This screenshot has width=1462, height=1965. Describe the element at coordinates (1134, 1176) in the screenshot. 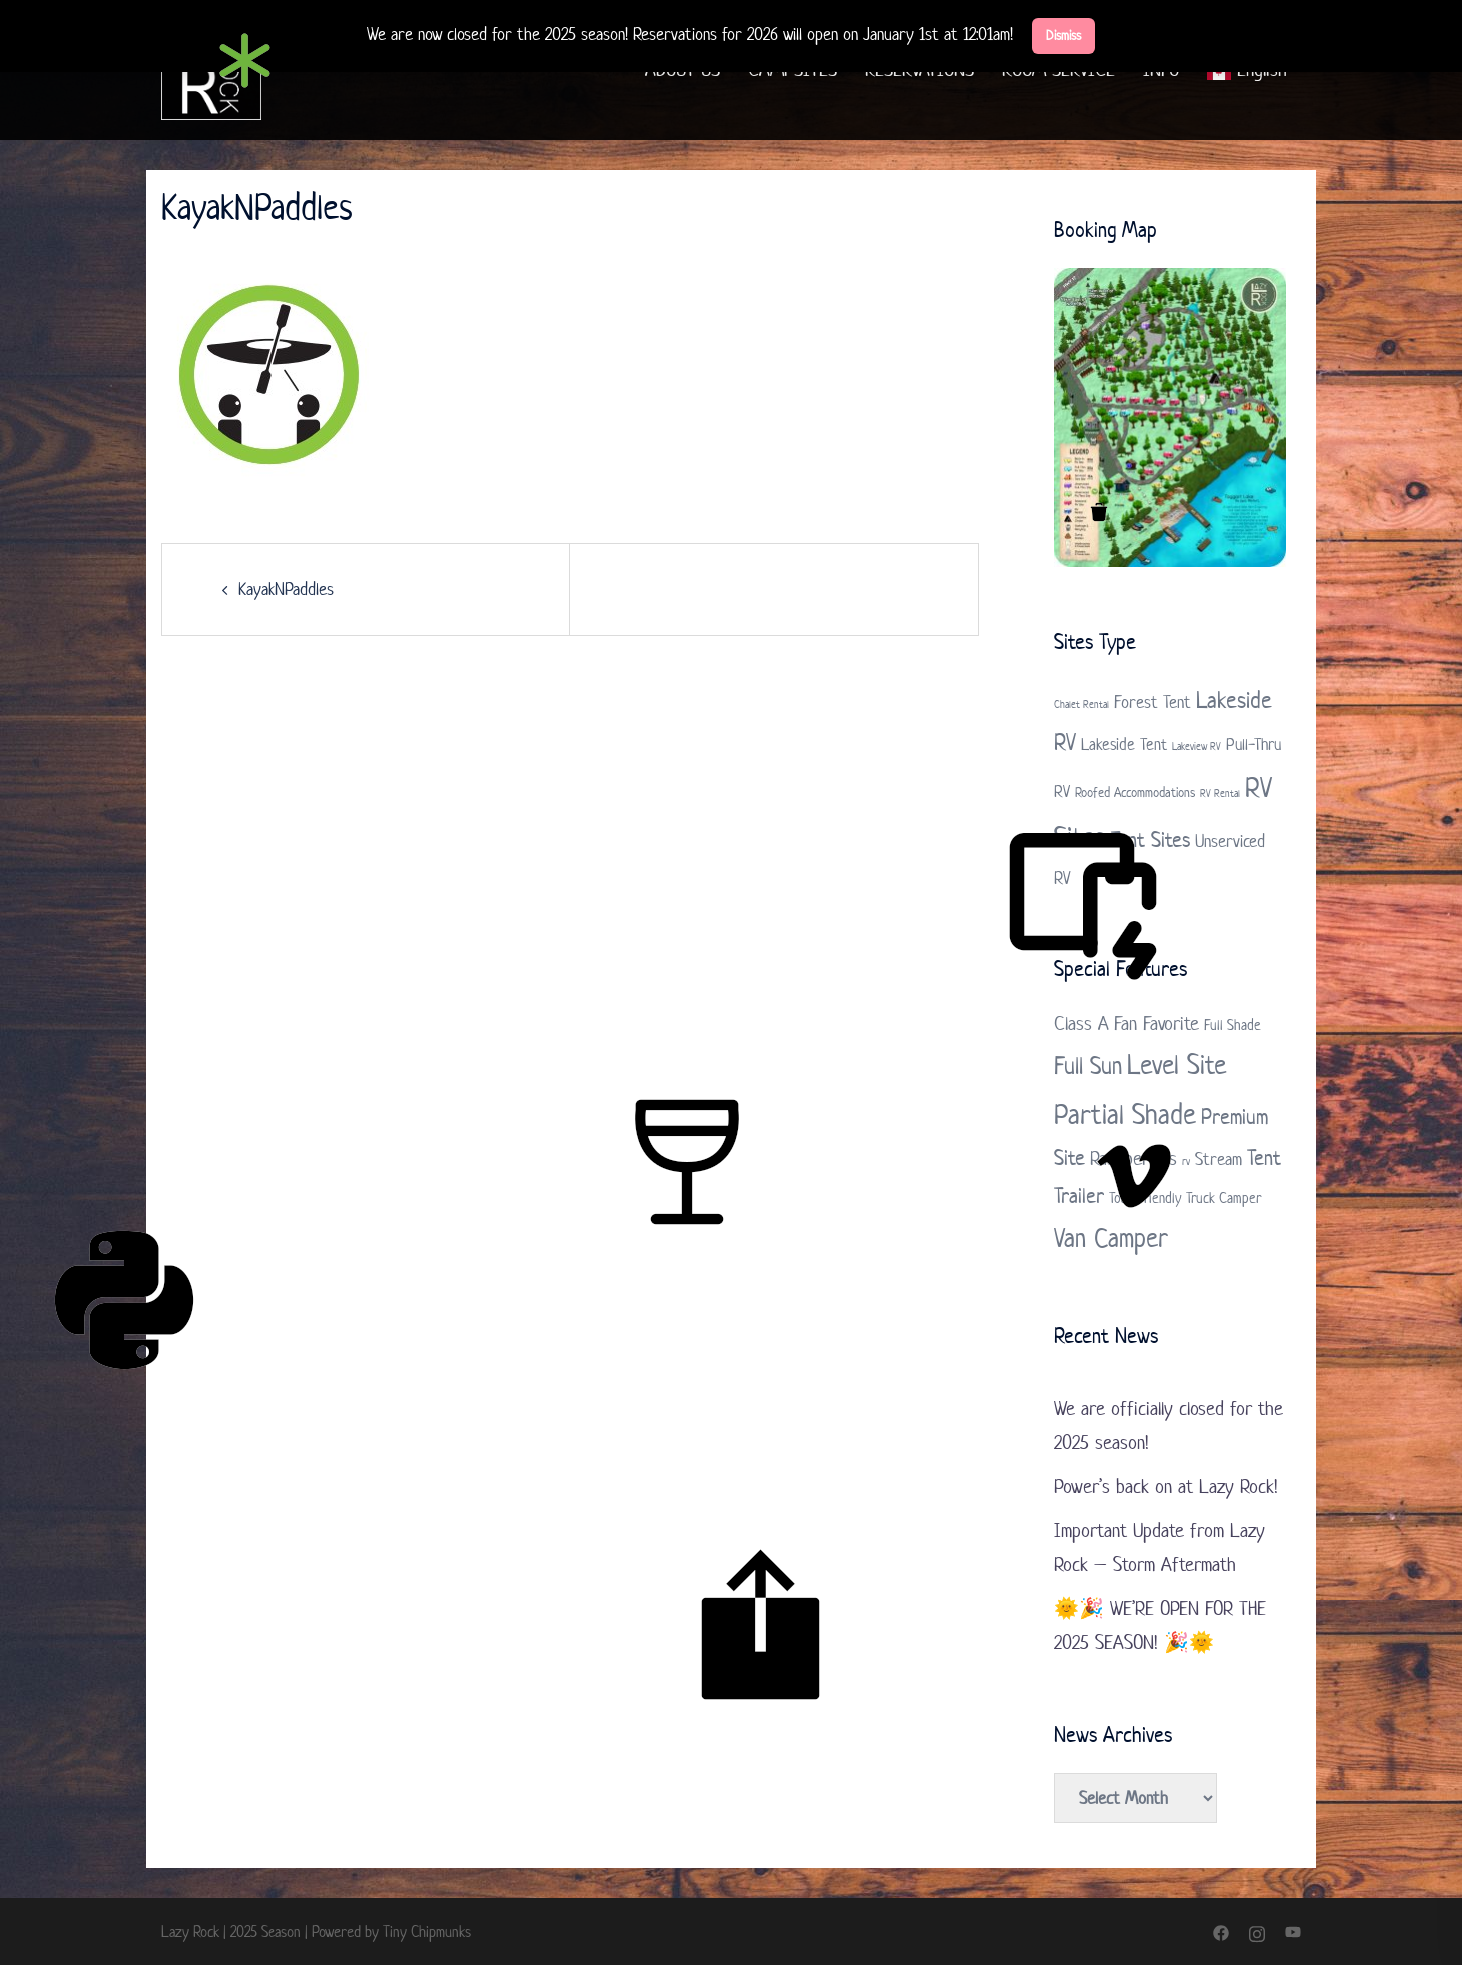

I see `open Vimeo app` at that location.